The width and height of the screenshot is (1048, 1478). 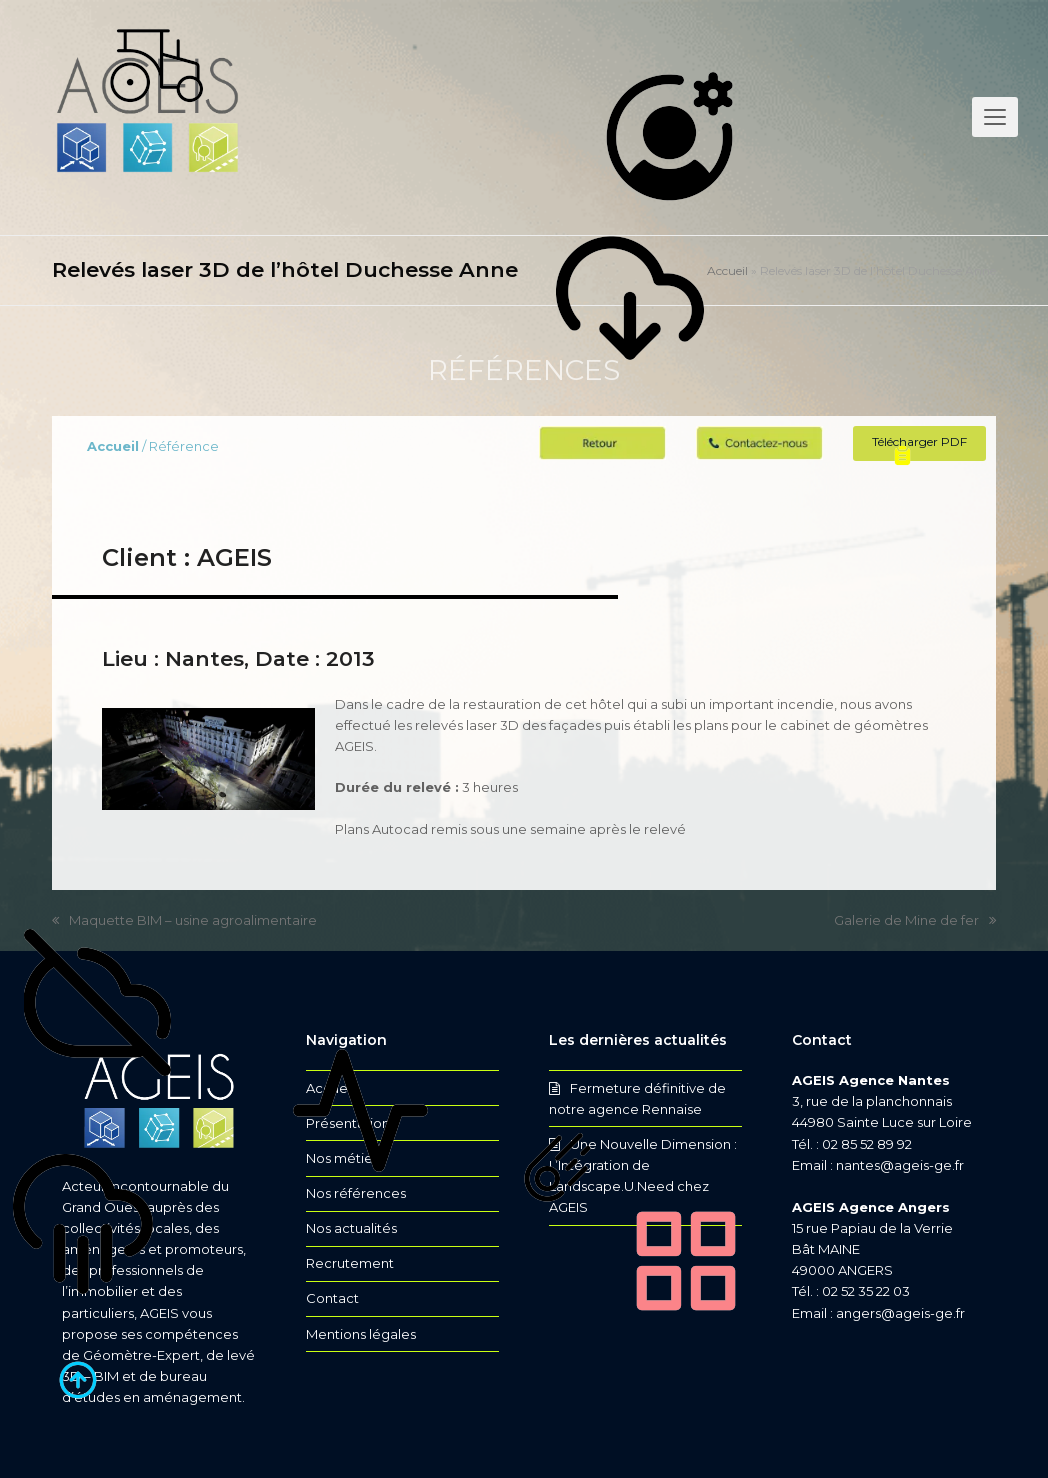 What do you see at coordinates (669, 137) in the screenshot?
I see `access user profile settings` at bounding box center [669, 137].